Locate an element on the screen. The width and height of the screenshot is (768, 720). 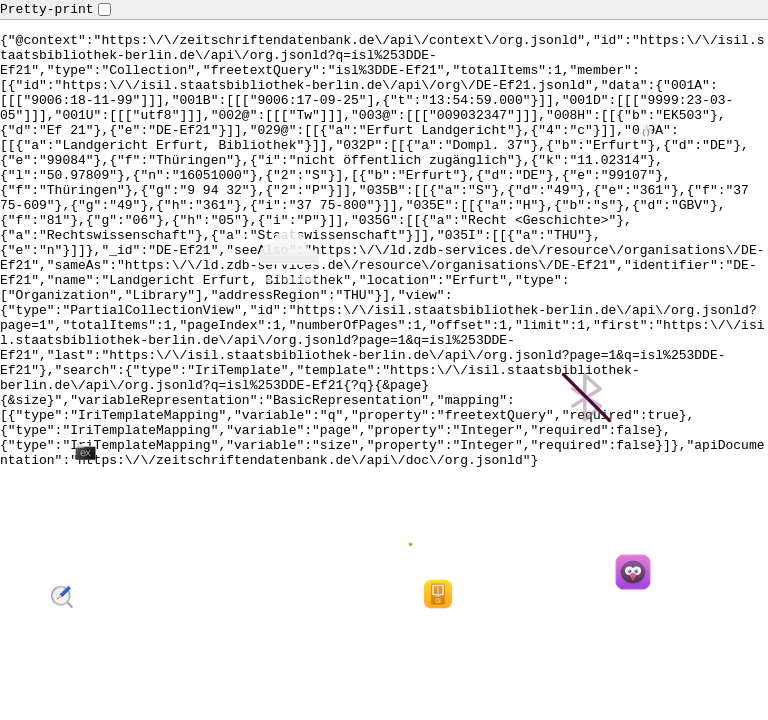
indicates foggy weather conditions is located at coordinates (289, 256).